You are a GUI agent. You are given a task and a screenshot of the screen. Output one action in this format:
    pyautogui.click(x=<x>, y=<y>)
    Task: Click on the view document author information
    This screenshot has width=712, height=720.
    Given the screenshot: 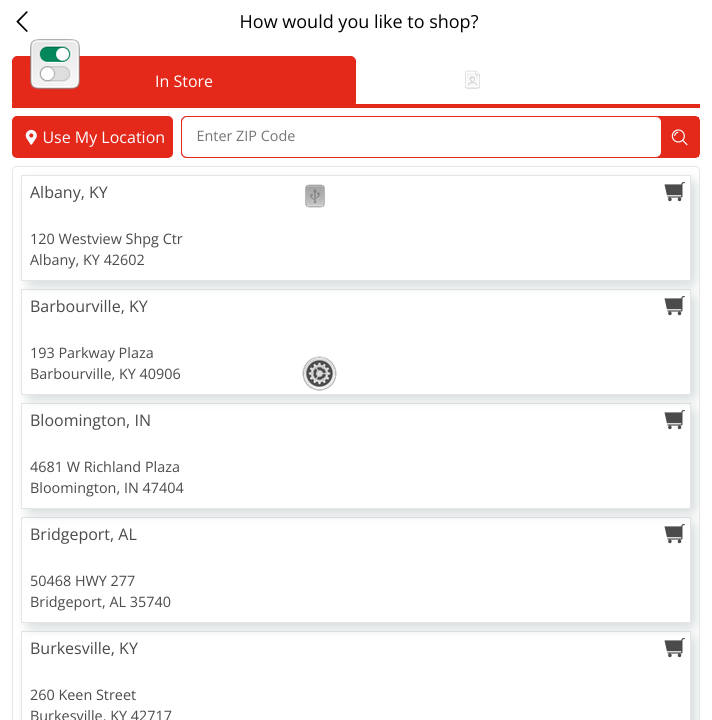 What is the action you would take?
    pyautogui.click(x=472, y=79)
    